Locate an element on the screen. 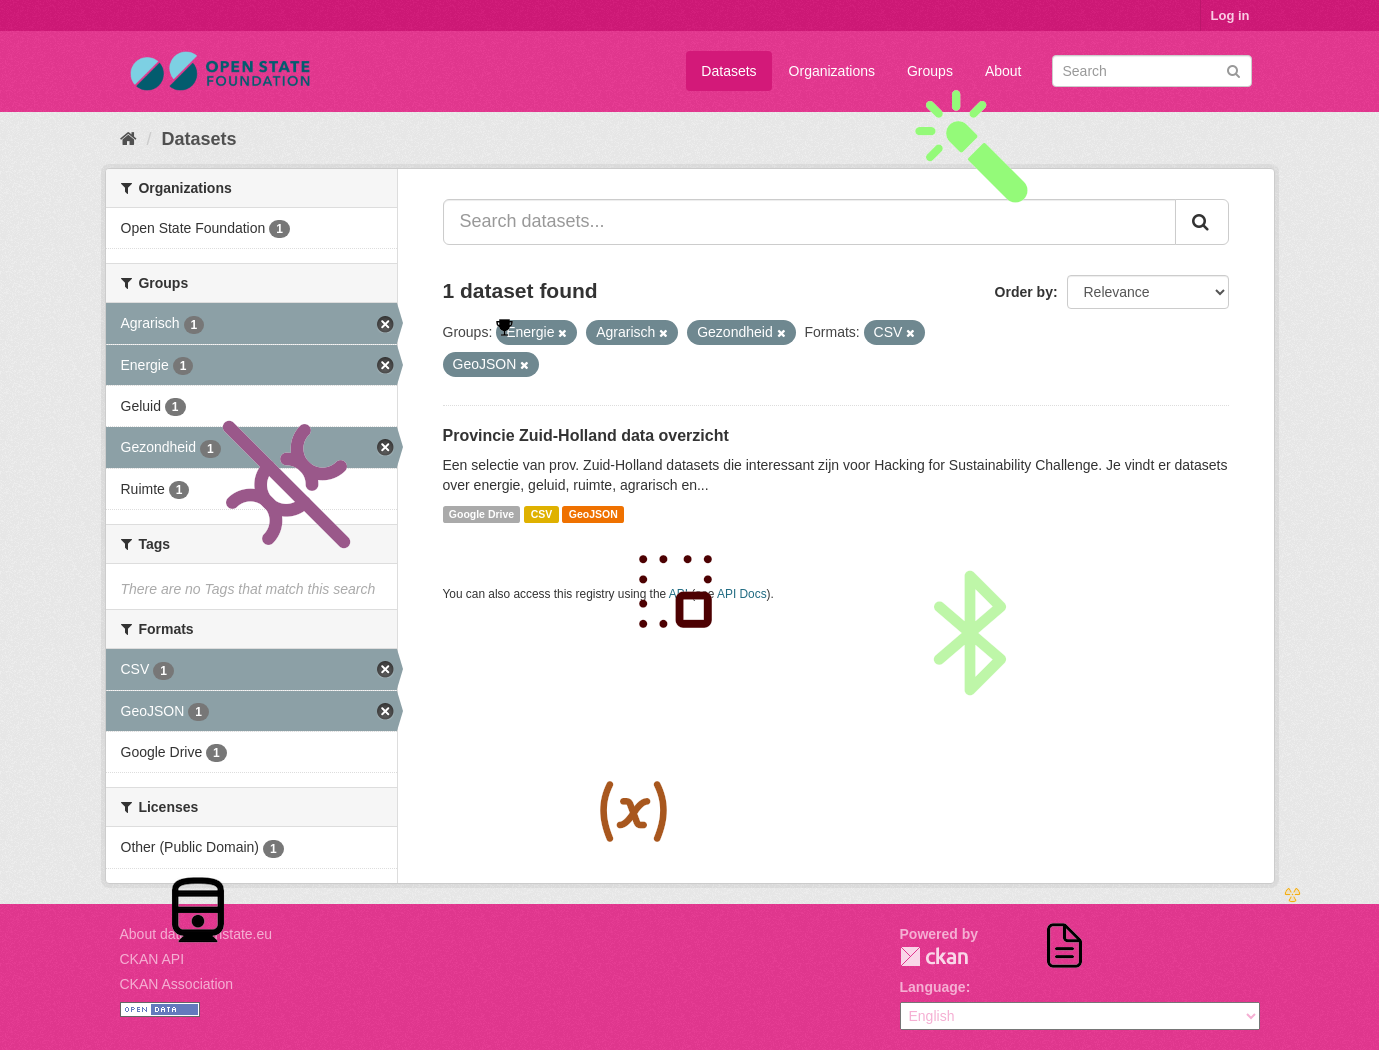  align element to bottom-right corner is located at coordinates (675, 591).